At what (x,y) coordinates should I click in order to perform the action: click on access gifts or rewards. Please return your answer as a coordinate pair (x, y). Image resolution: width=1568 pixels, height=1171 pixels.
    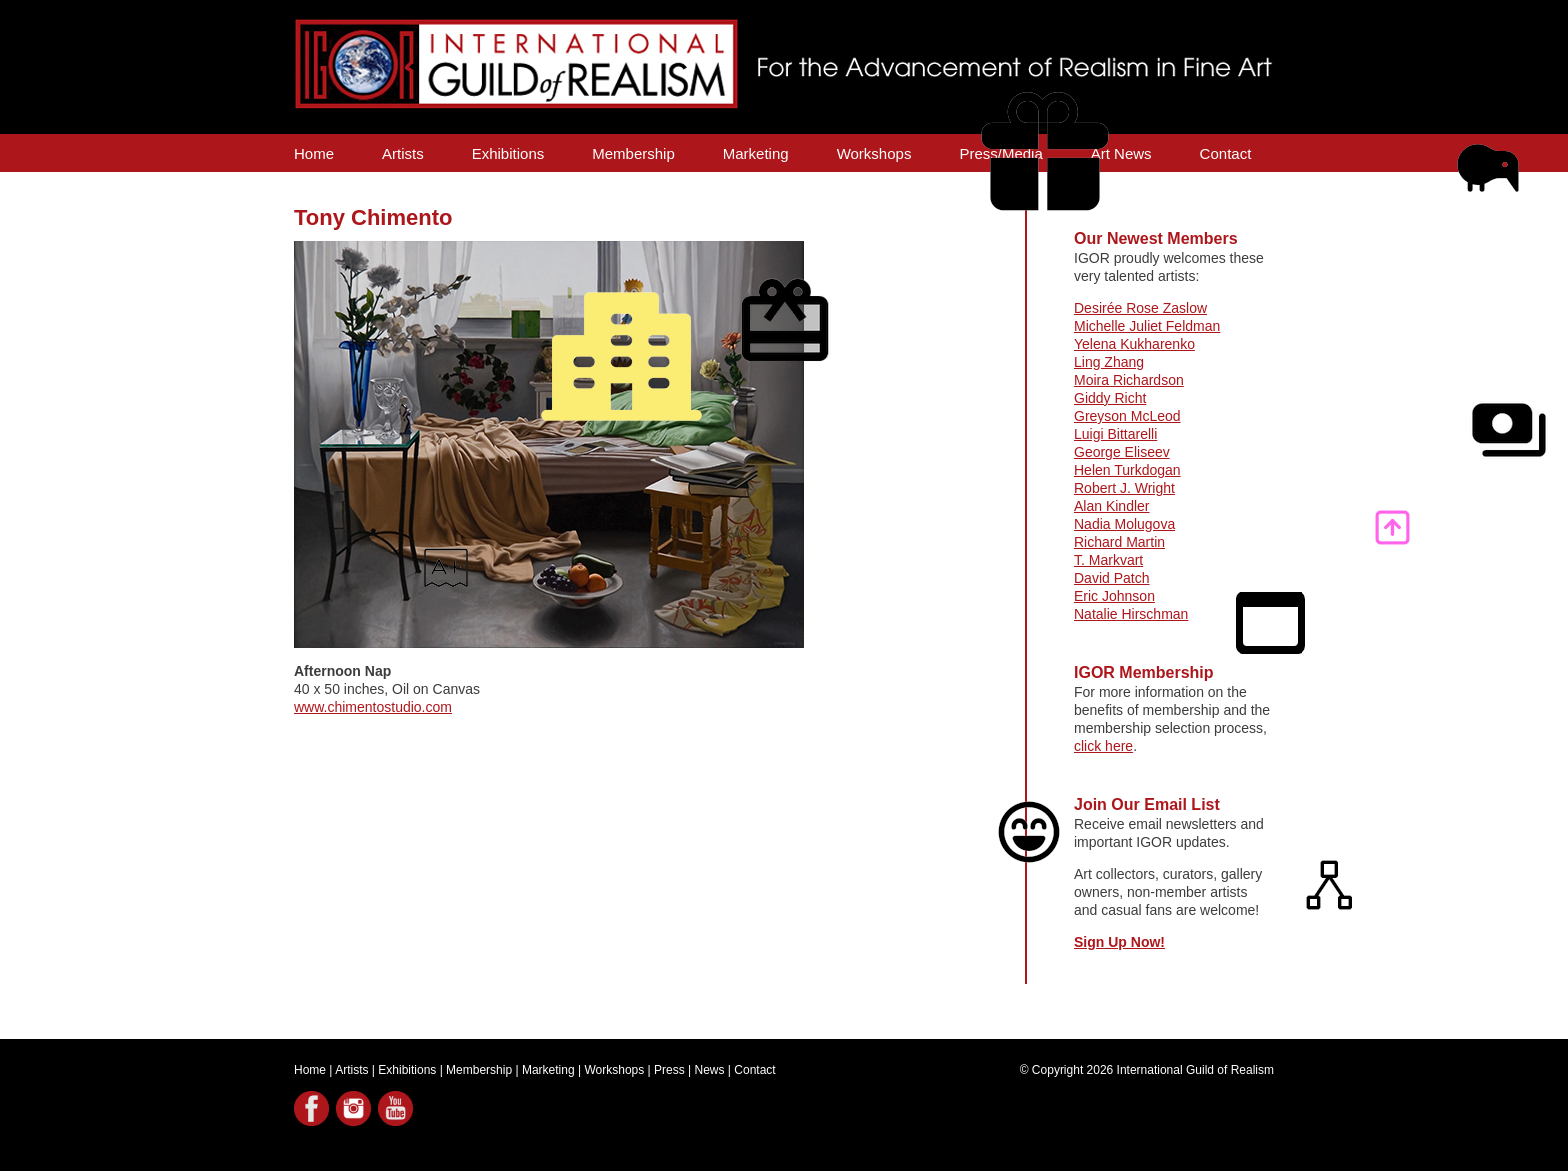
    Looking at the image, I should click on (1045, 152).